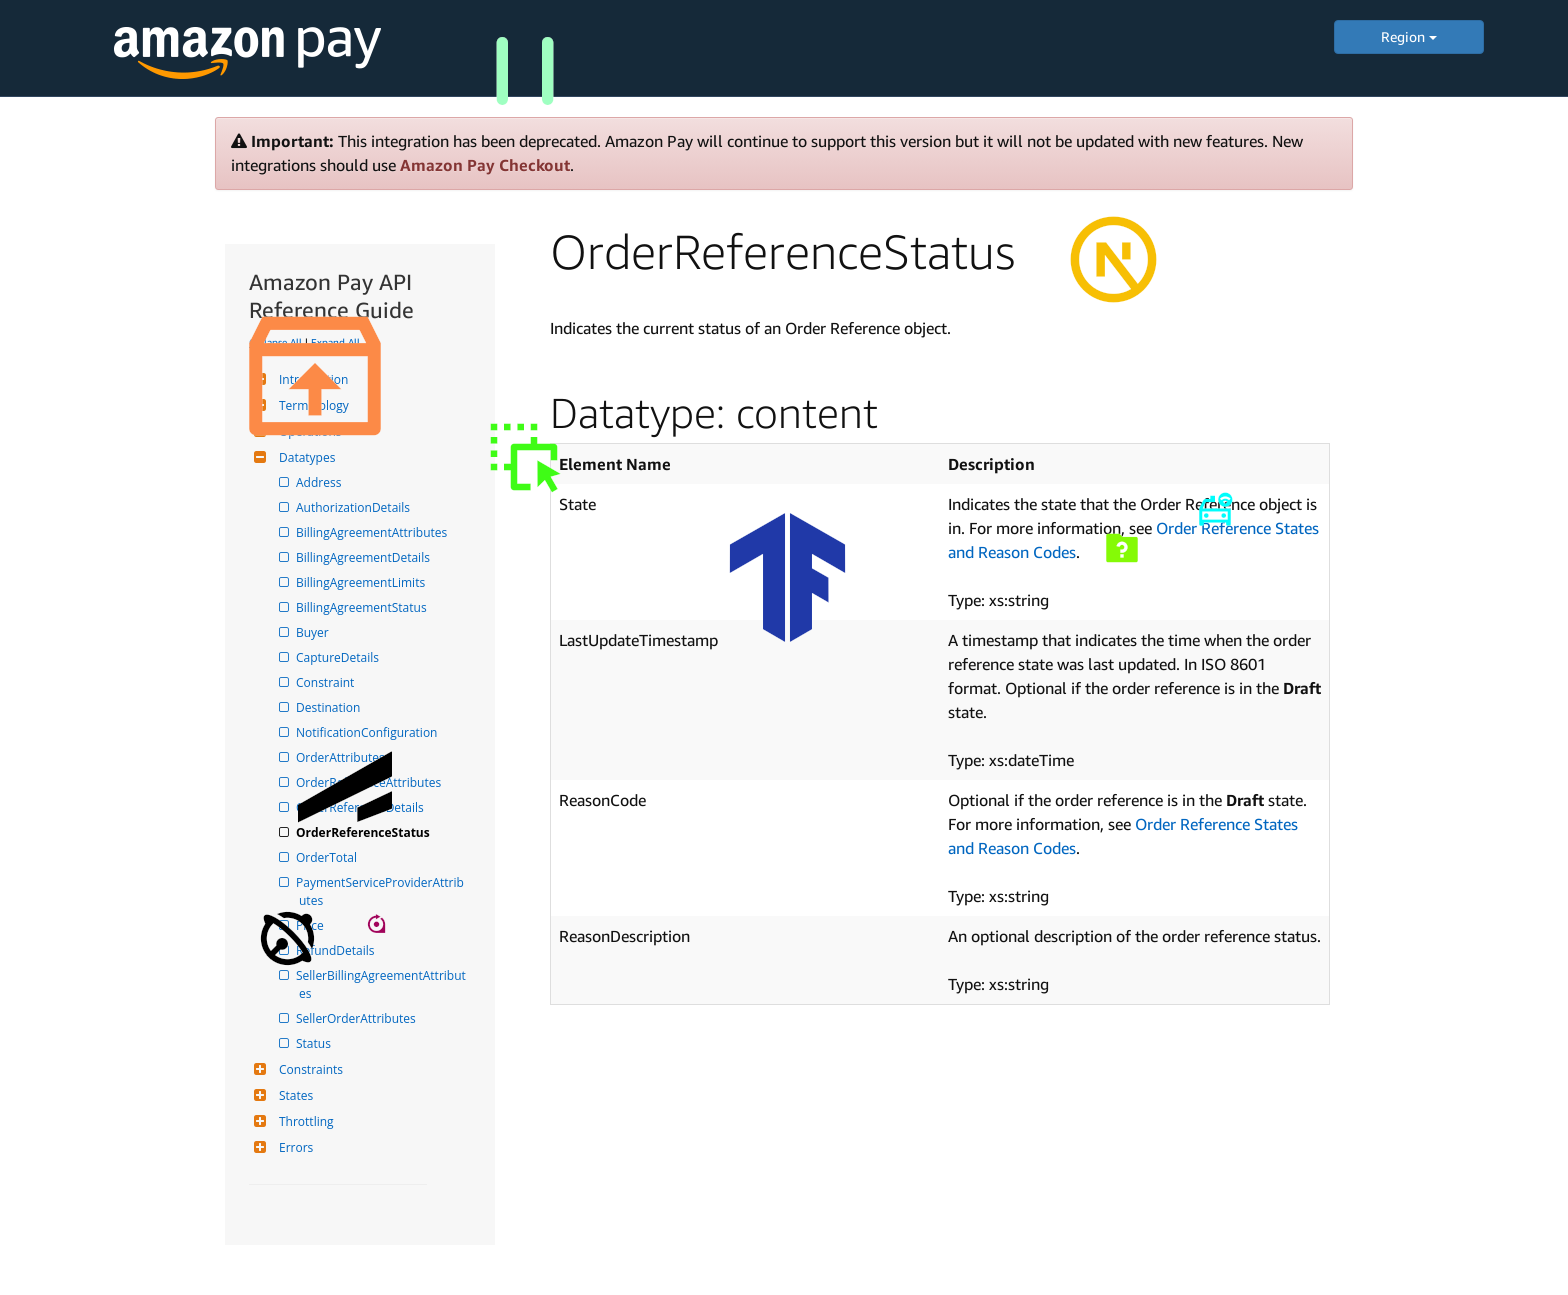 The height and width of the screenshot is (1295, 1568). What do you see at coordinates (376, 923) in the screenshot?
I see `rev.com logo - access transcription and captioning services` at bounding box center [376, 923].